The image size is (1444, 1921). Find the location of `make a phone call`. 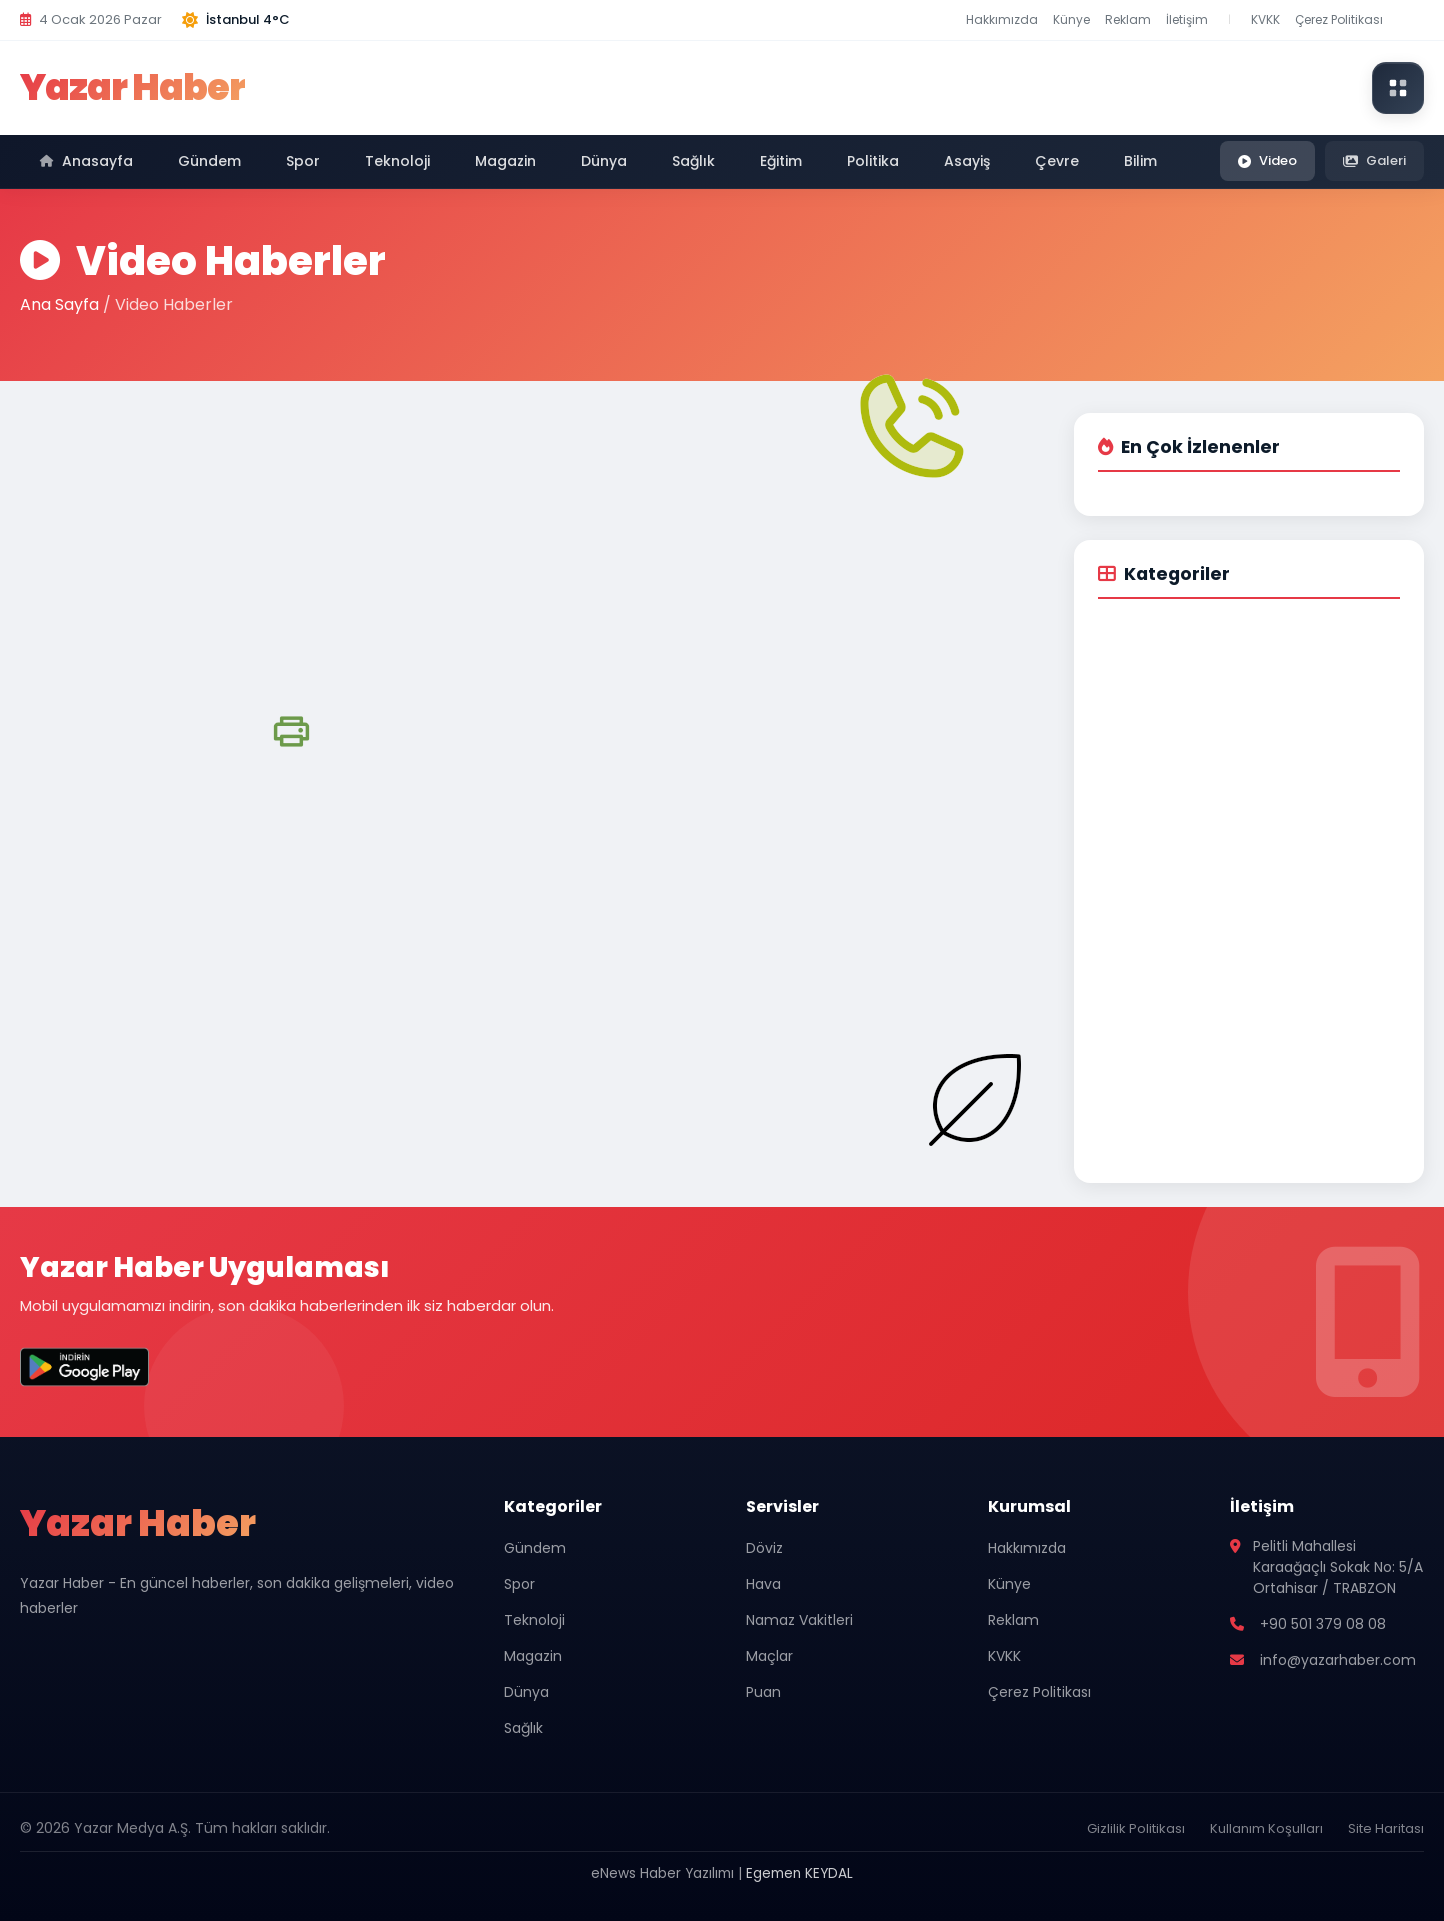

make a phone call is located at coordinates (914, 424).